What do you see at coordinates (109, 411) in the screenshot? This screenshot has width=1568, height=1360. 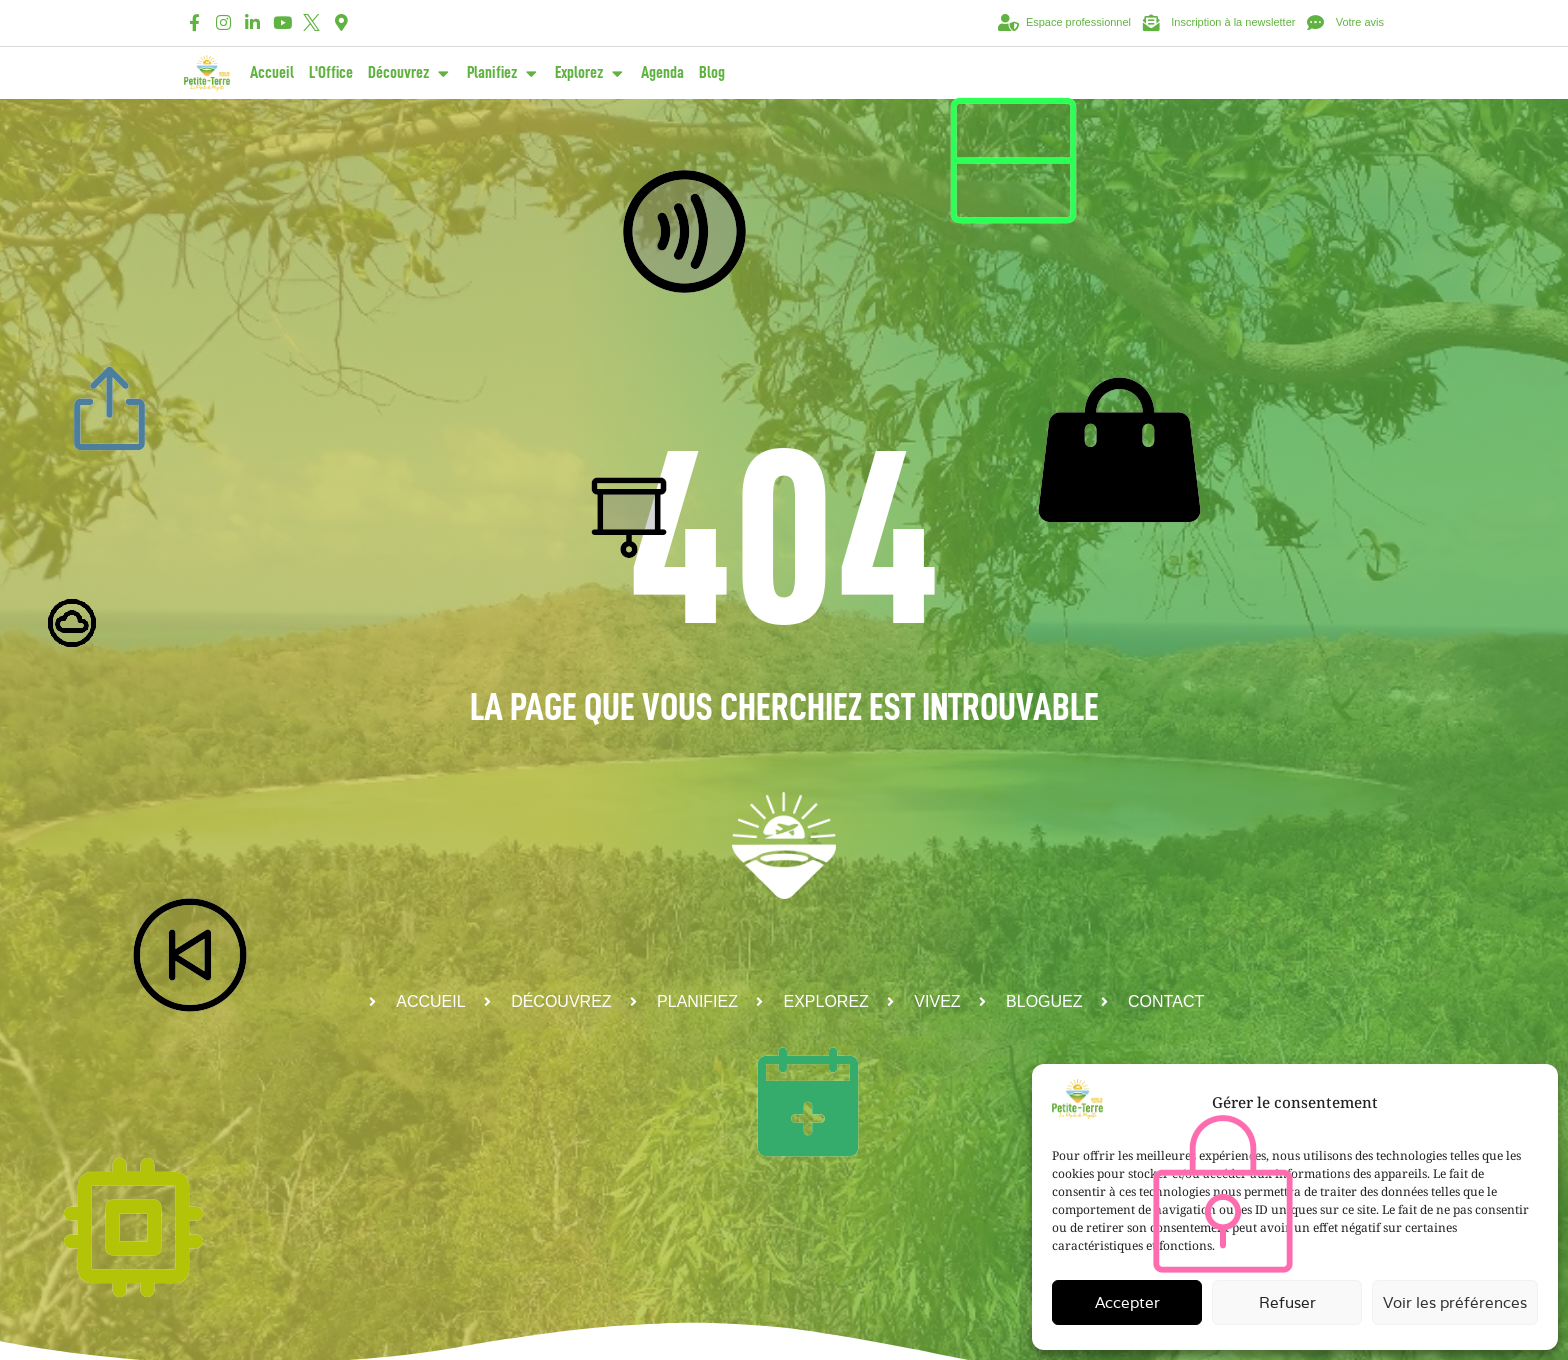 I see `export or share content to another app` at bounding box center [109, 411].